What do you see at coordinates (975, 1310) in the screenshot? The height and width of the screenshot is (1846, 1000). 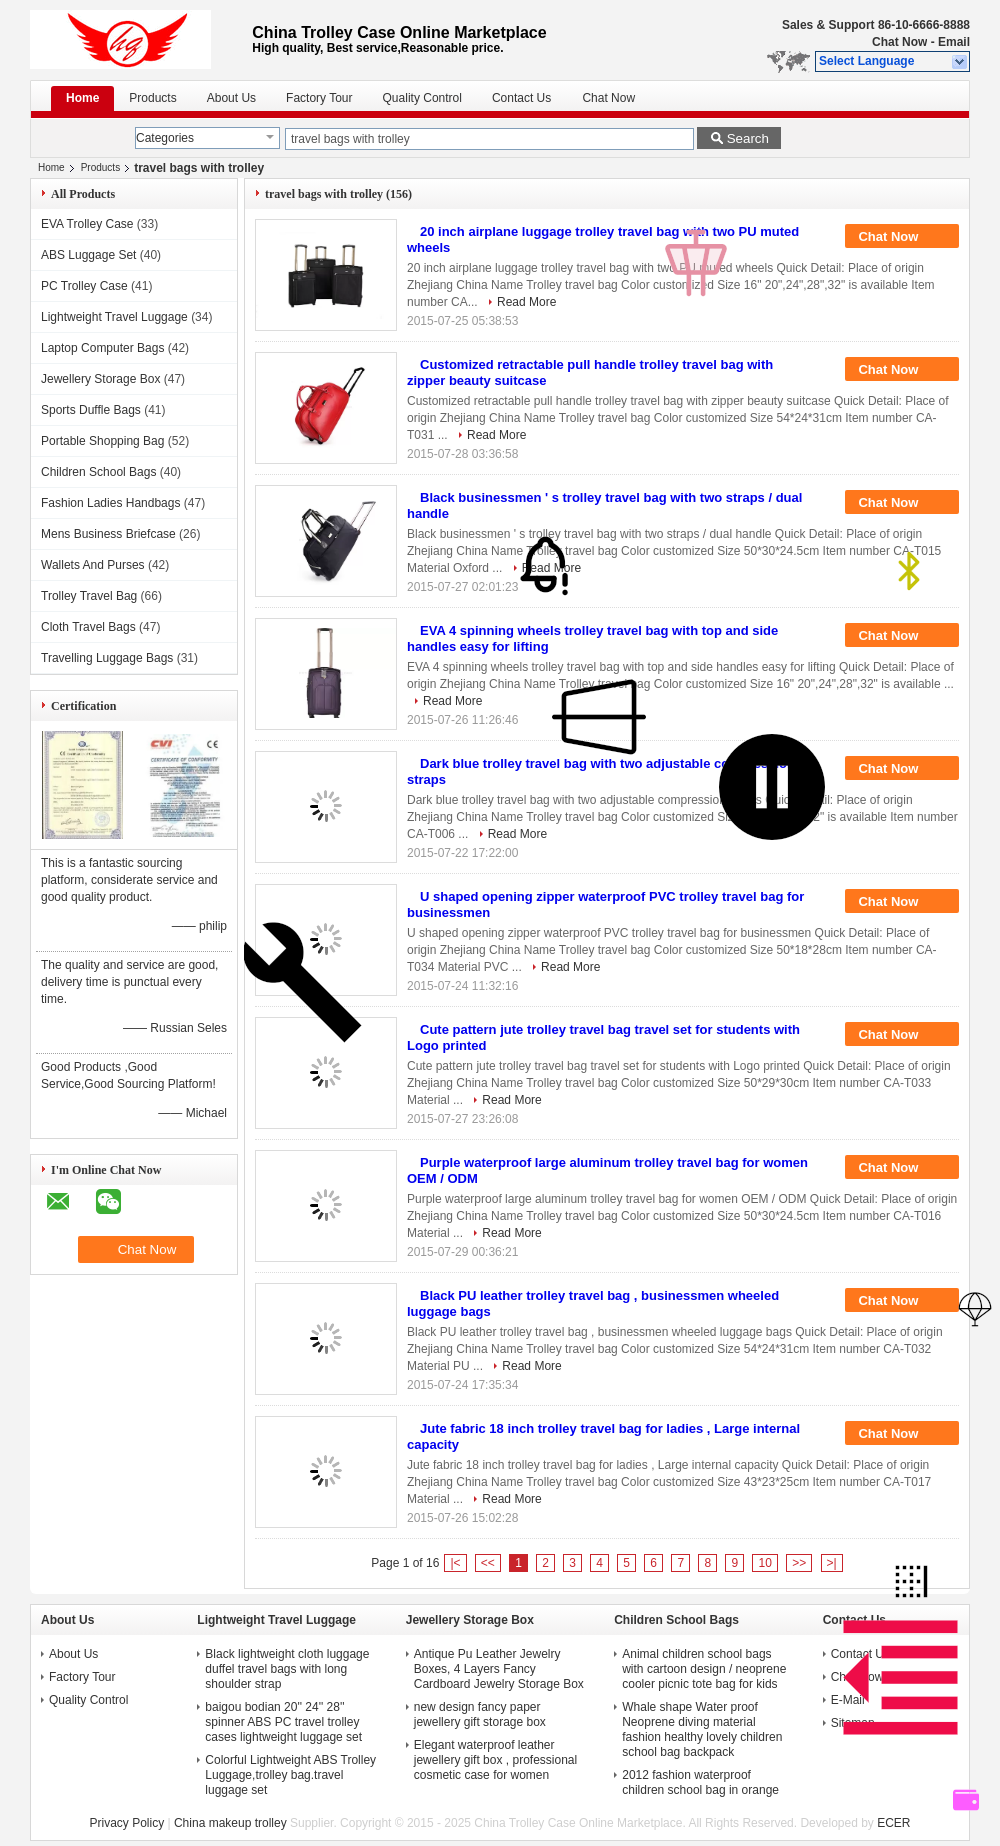 I see `access airdrop or file drop feature` at bounding box center [975, 1310].